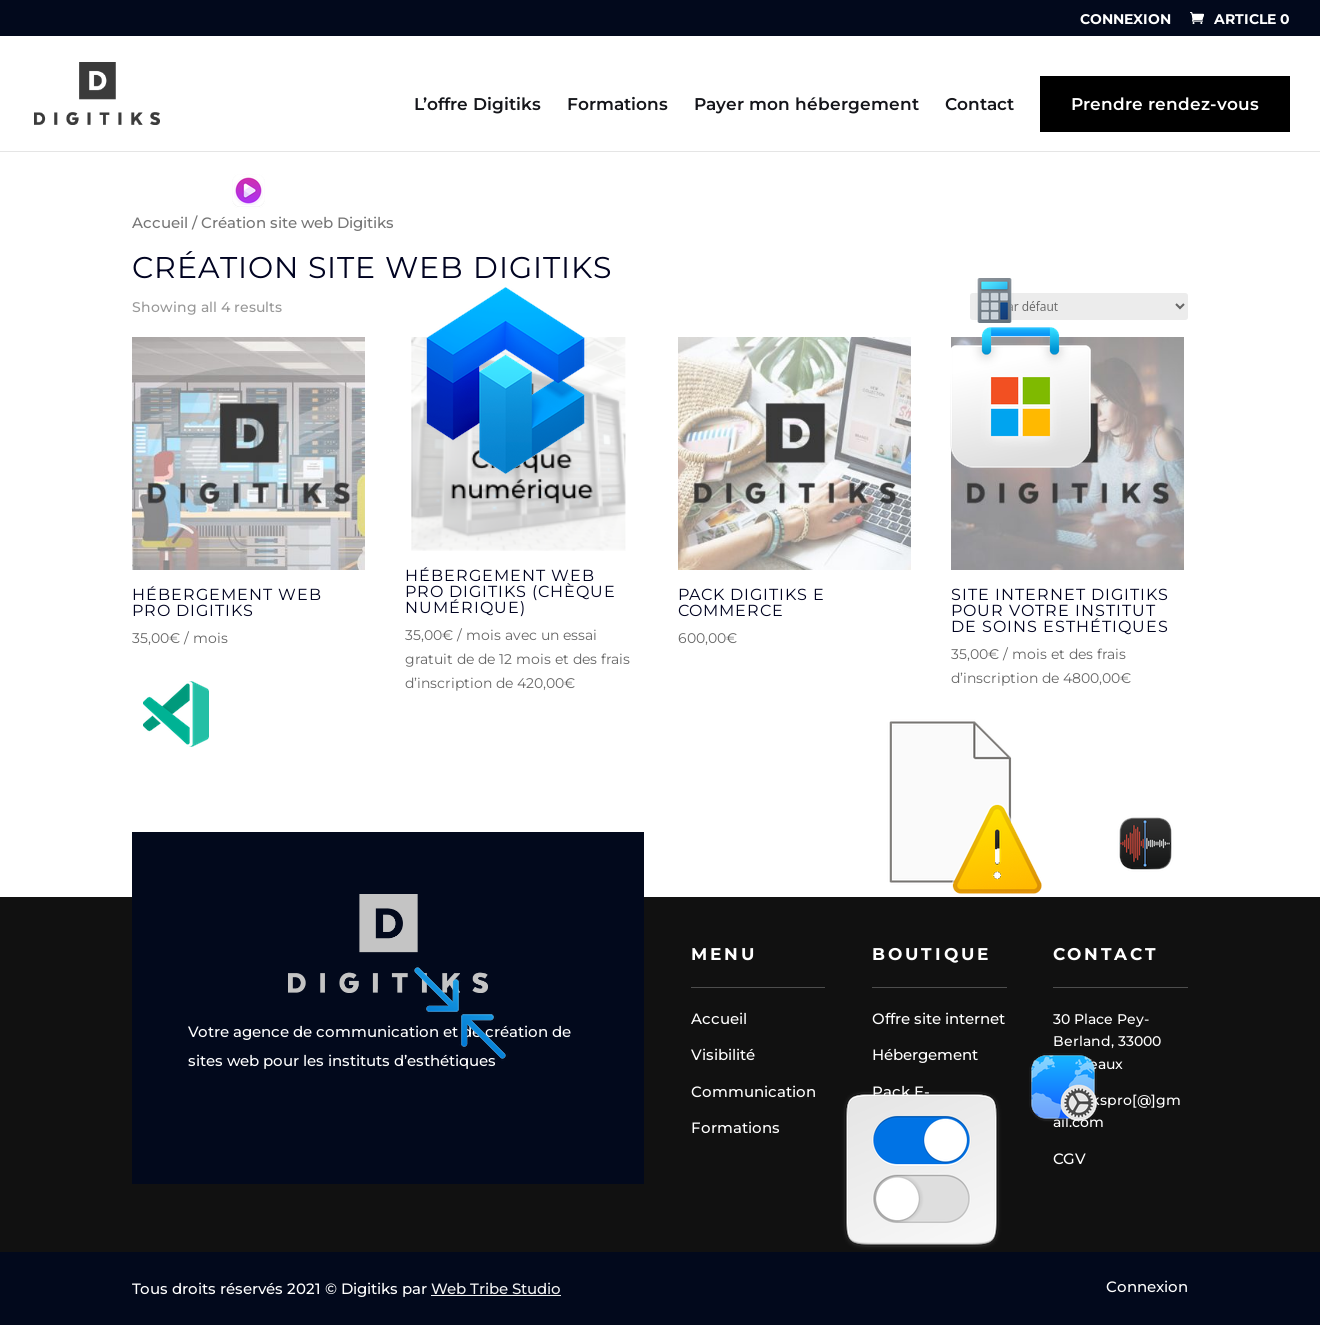 The width and height of the screenshot is (1320, 1325). What do you see at coordinates (994, 300) in the screenshot?
I see `open the calculator app` at bounding box center [994, 300].